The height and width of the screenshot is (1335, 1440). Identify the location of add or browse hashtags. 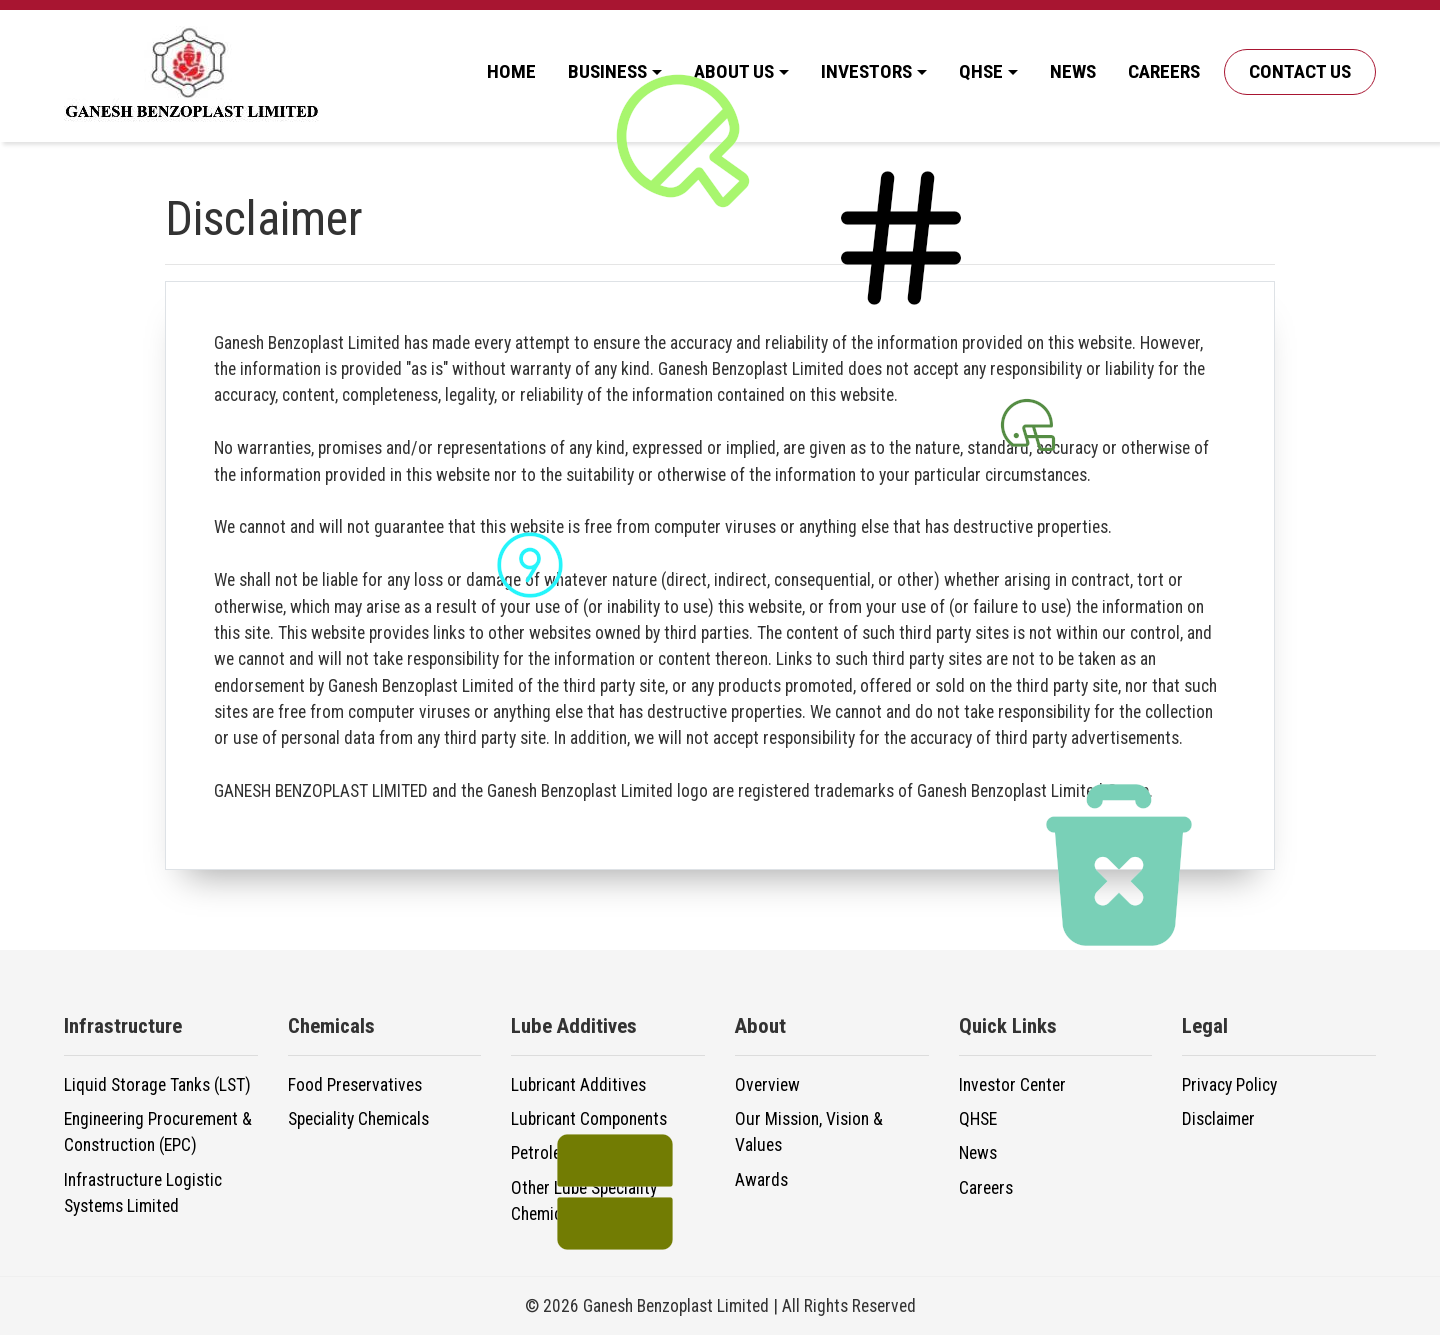
(901, 238).